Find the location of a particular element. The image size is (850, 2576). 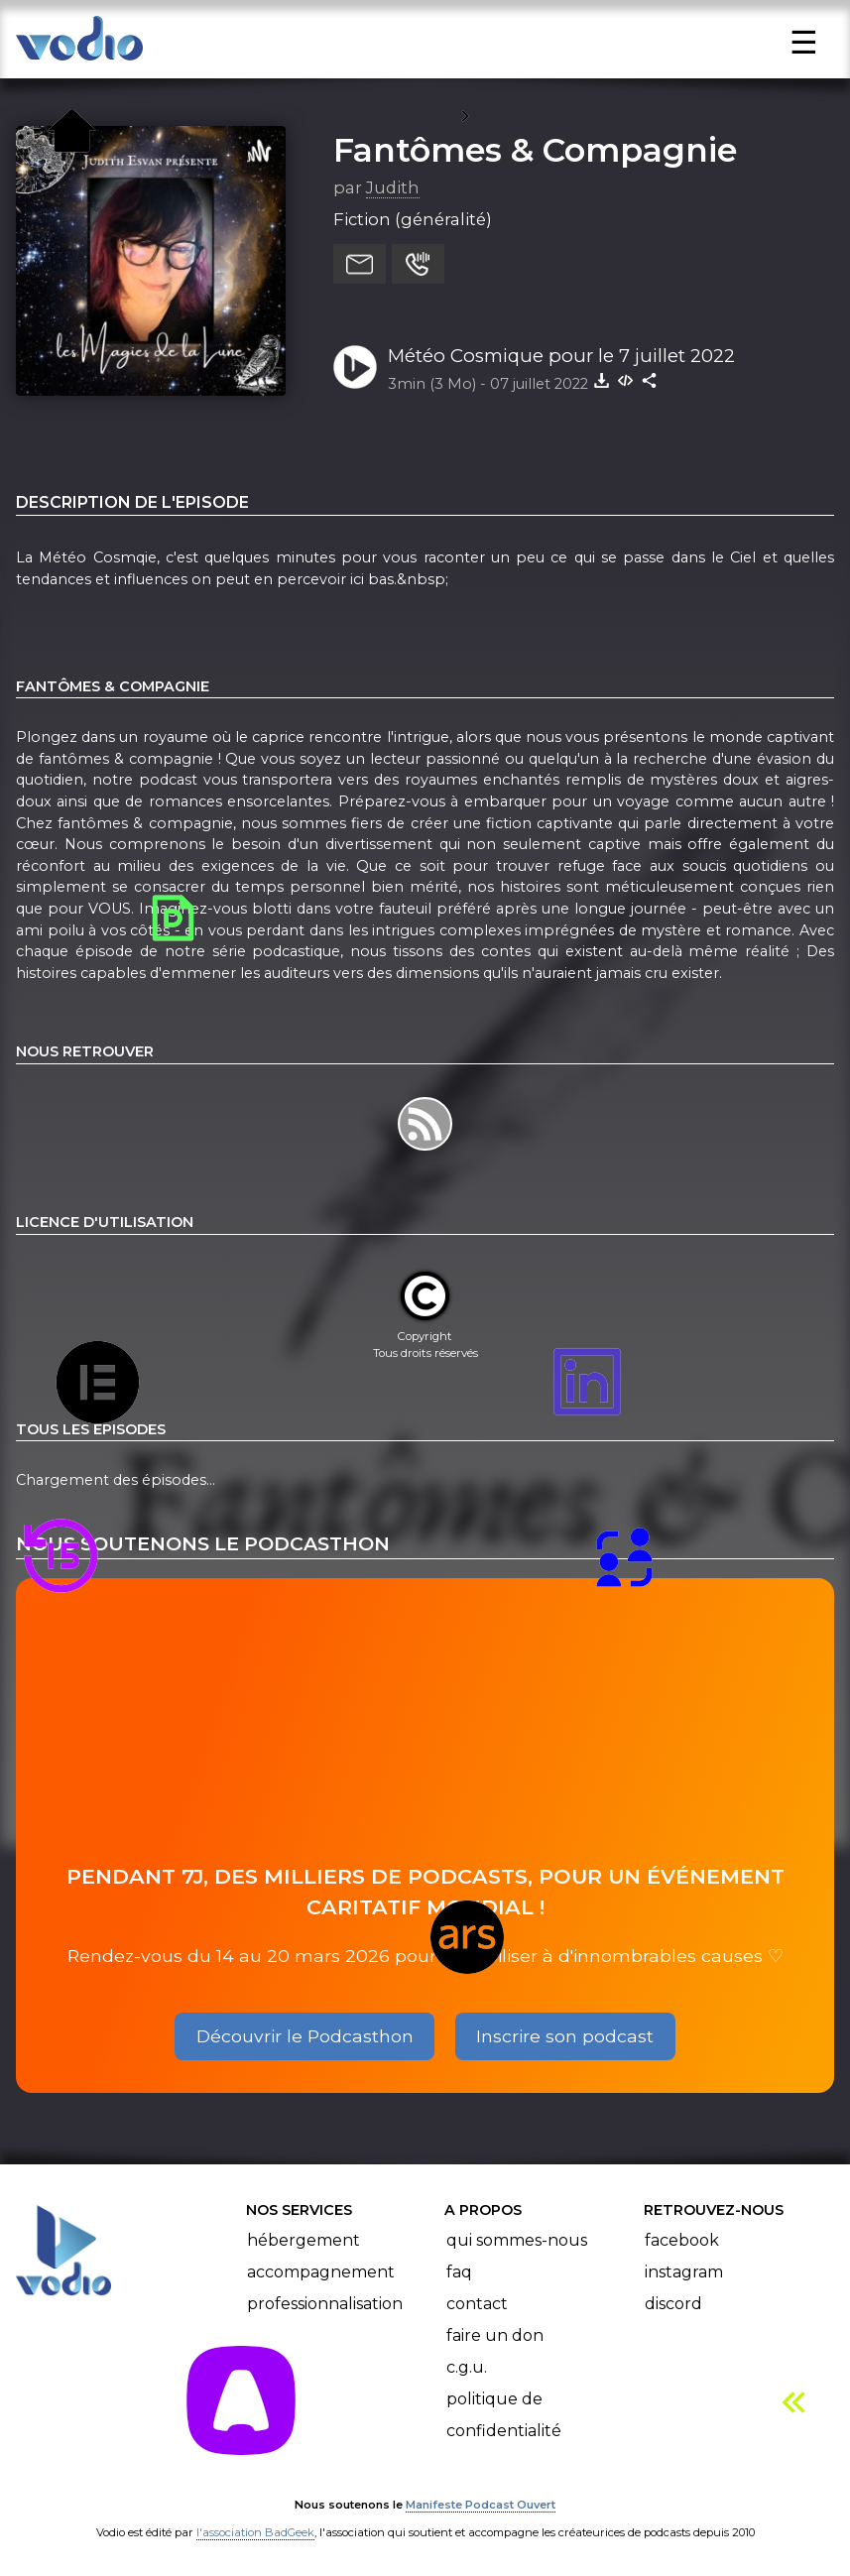

view or open a PDF document is located at coordinates (173, 918).